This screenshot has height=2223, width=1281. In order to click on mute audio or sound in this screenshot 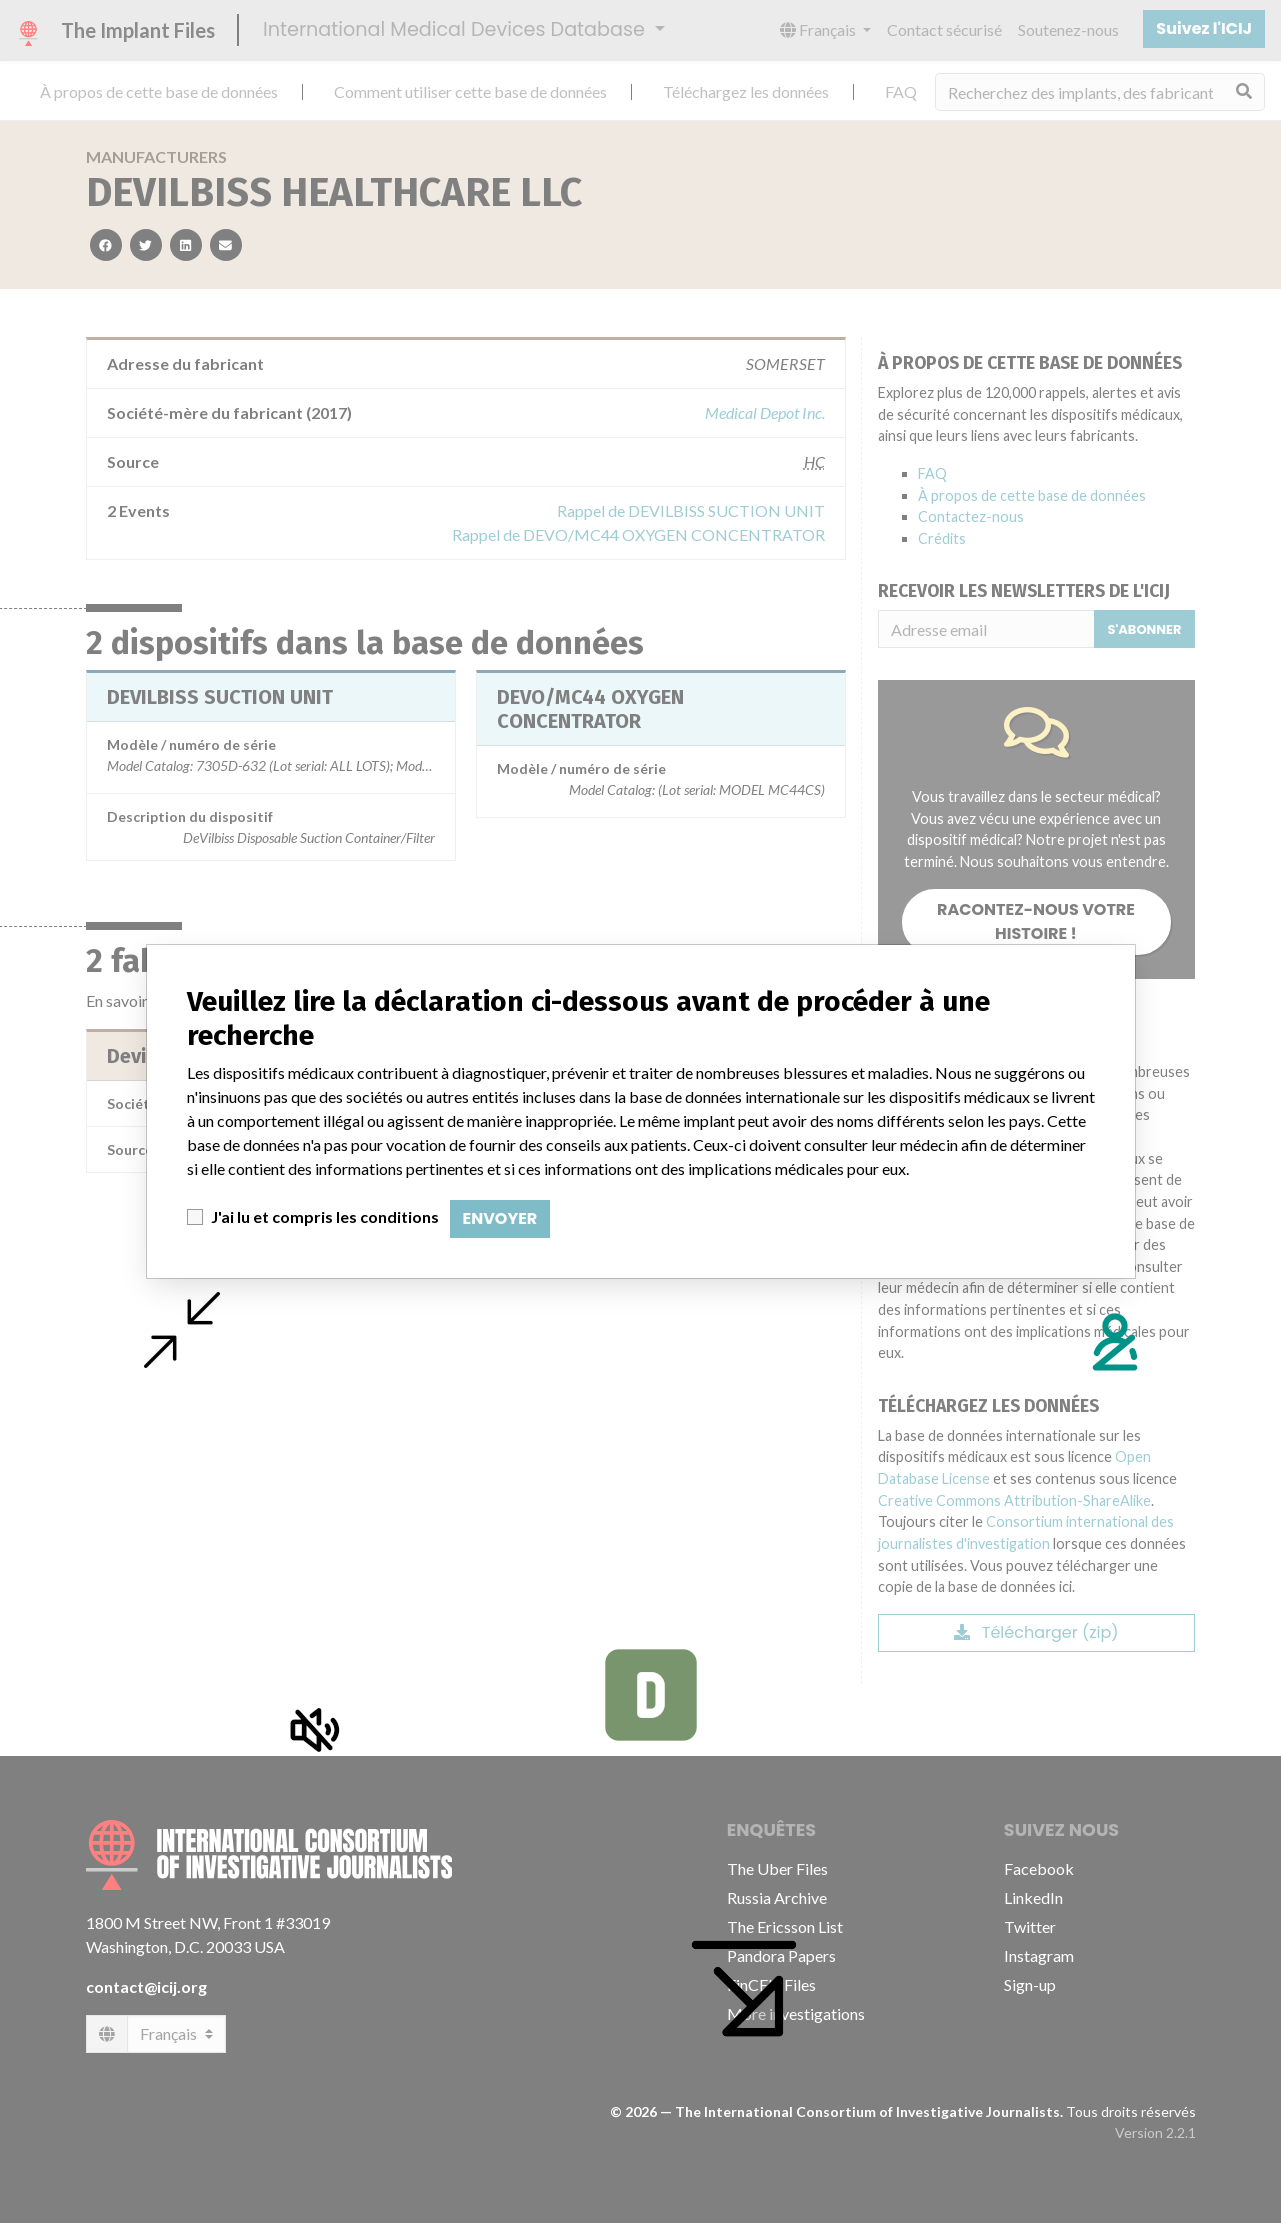, I will do `click(314, 1730)`.